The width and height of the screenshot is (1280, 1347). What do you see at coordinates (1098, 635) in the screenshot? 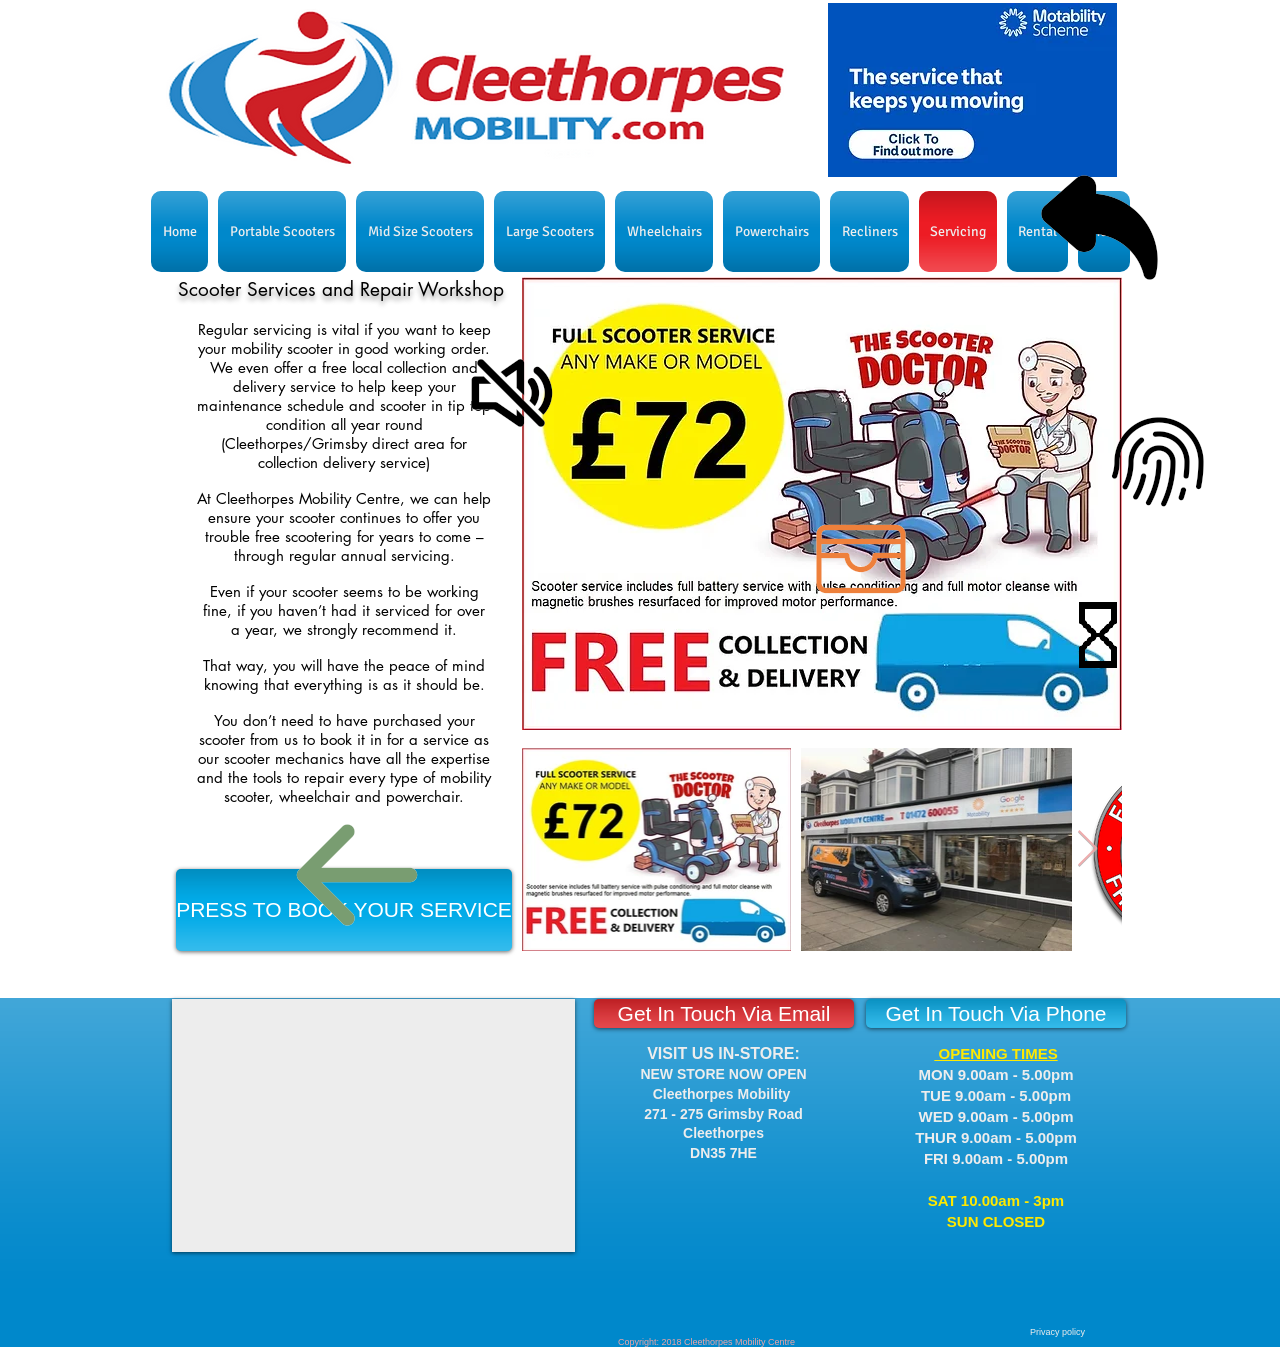
I see `indicates a process is loading or in progress` at bounding box center [1098, 635].